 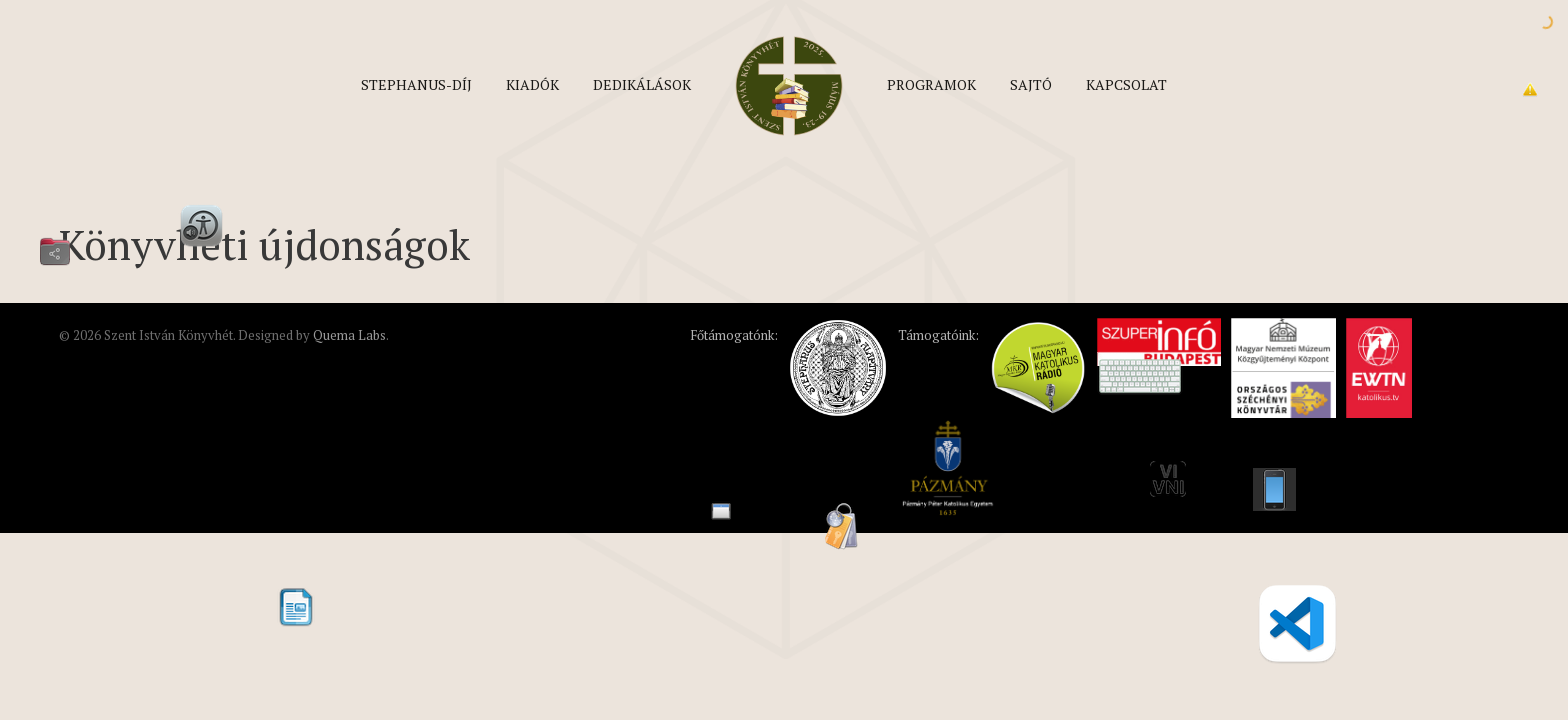 What do you see at coordinates (1519, 102) in the screenshot?
I see `indicates a warning or caution state` at bounding box center [1519, 102].